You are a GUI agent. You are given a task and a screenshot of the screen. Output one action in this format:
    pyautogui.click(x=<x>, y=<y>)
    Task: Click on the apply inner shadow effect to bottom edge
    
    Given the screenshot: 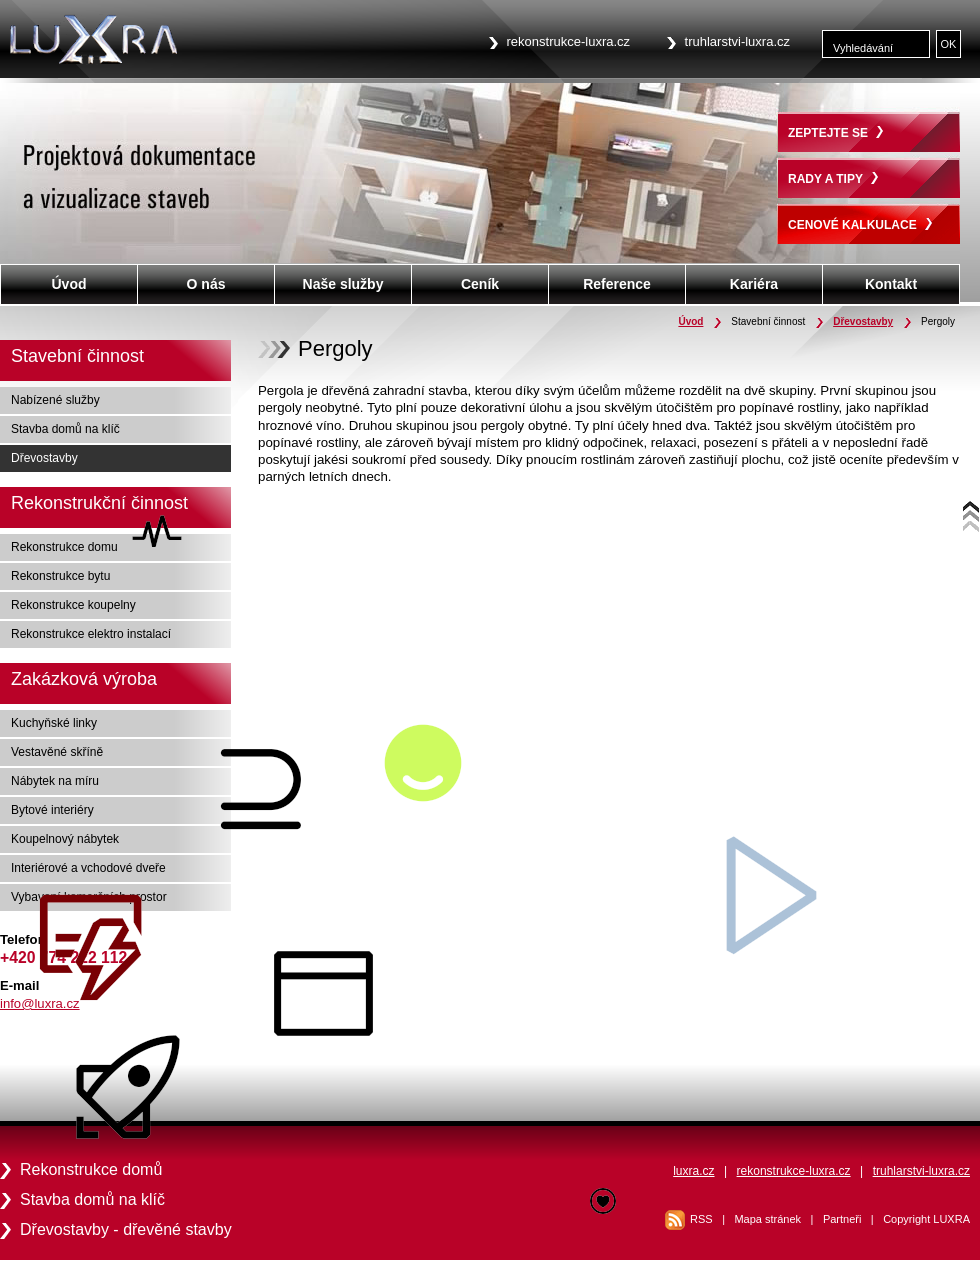 What is the action you would take?
    pyautogui.click(x=423, y=763)
    